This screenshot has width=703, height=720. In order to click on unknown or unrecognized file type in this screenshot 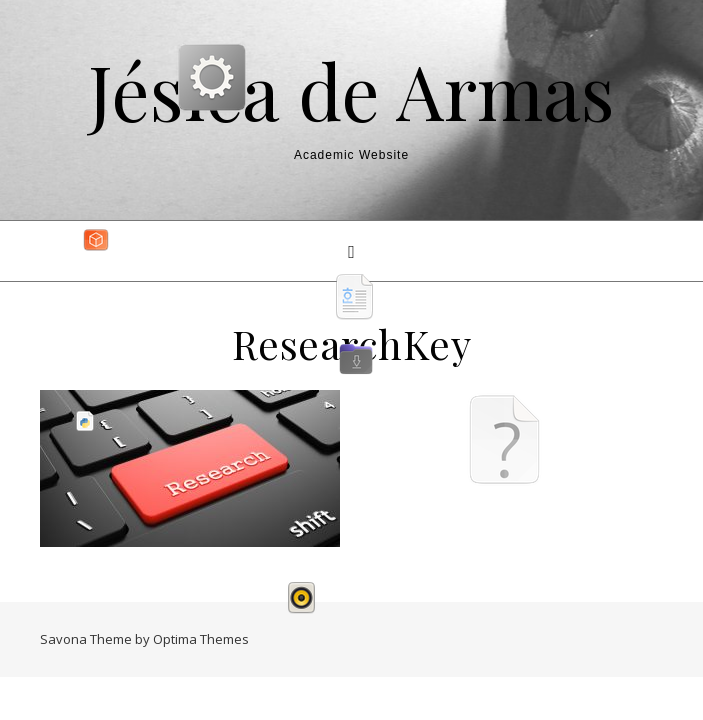, I will do `click(504, 439)`.